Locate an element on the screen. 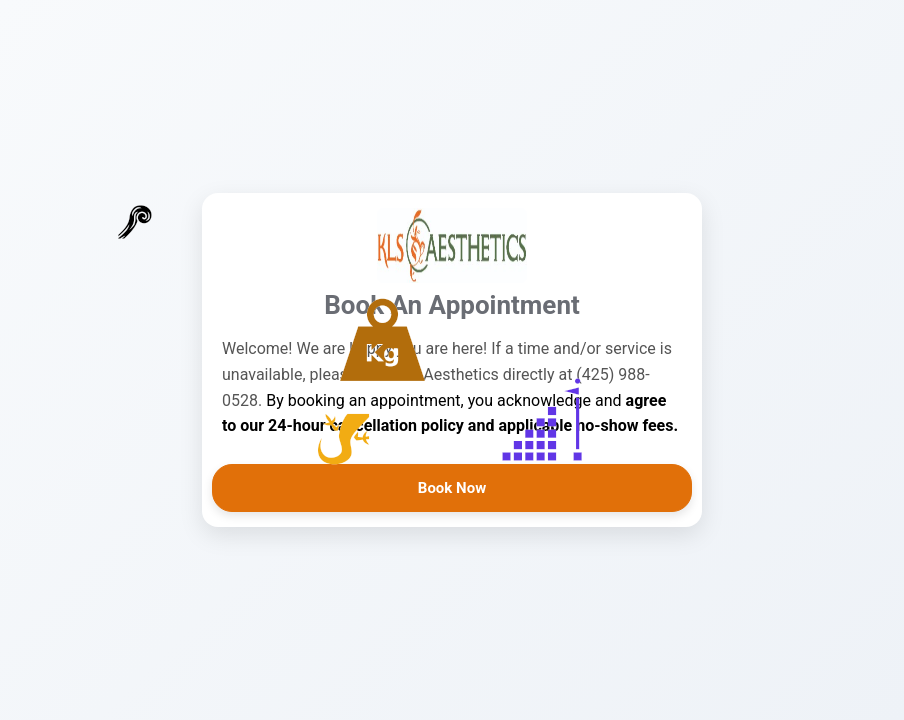 The height and width of the screenshot is (720, 904). reach the end of a level or stage is located at coordinates (543, 419).